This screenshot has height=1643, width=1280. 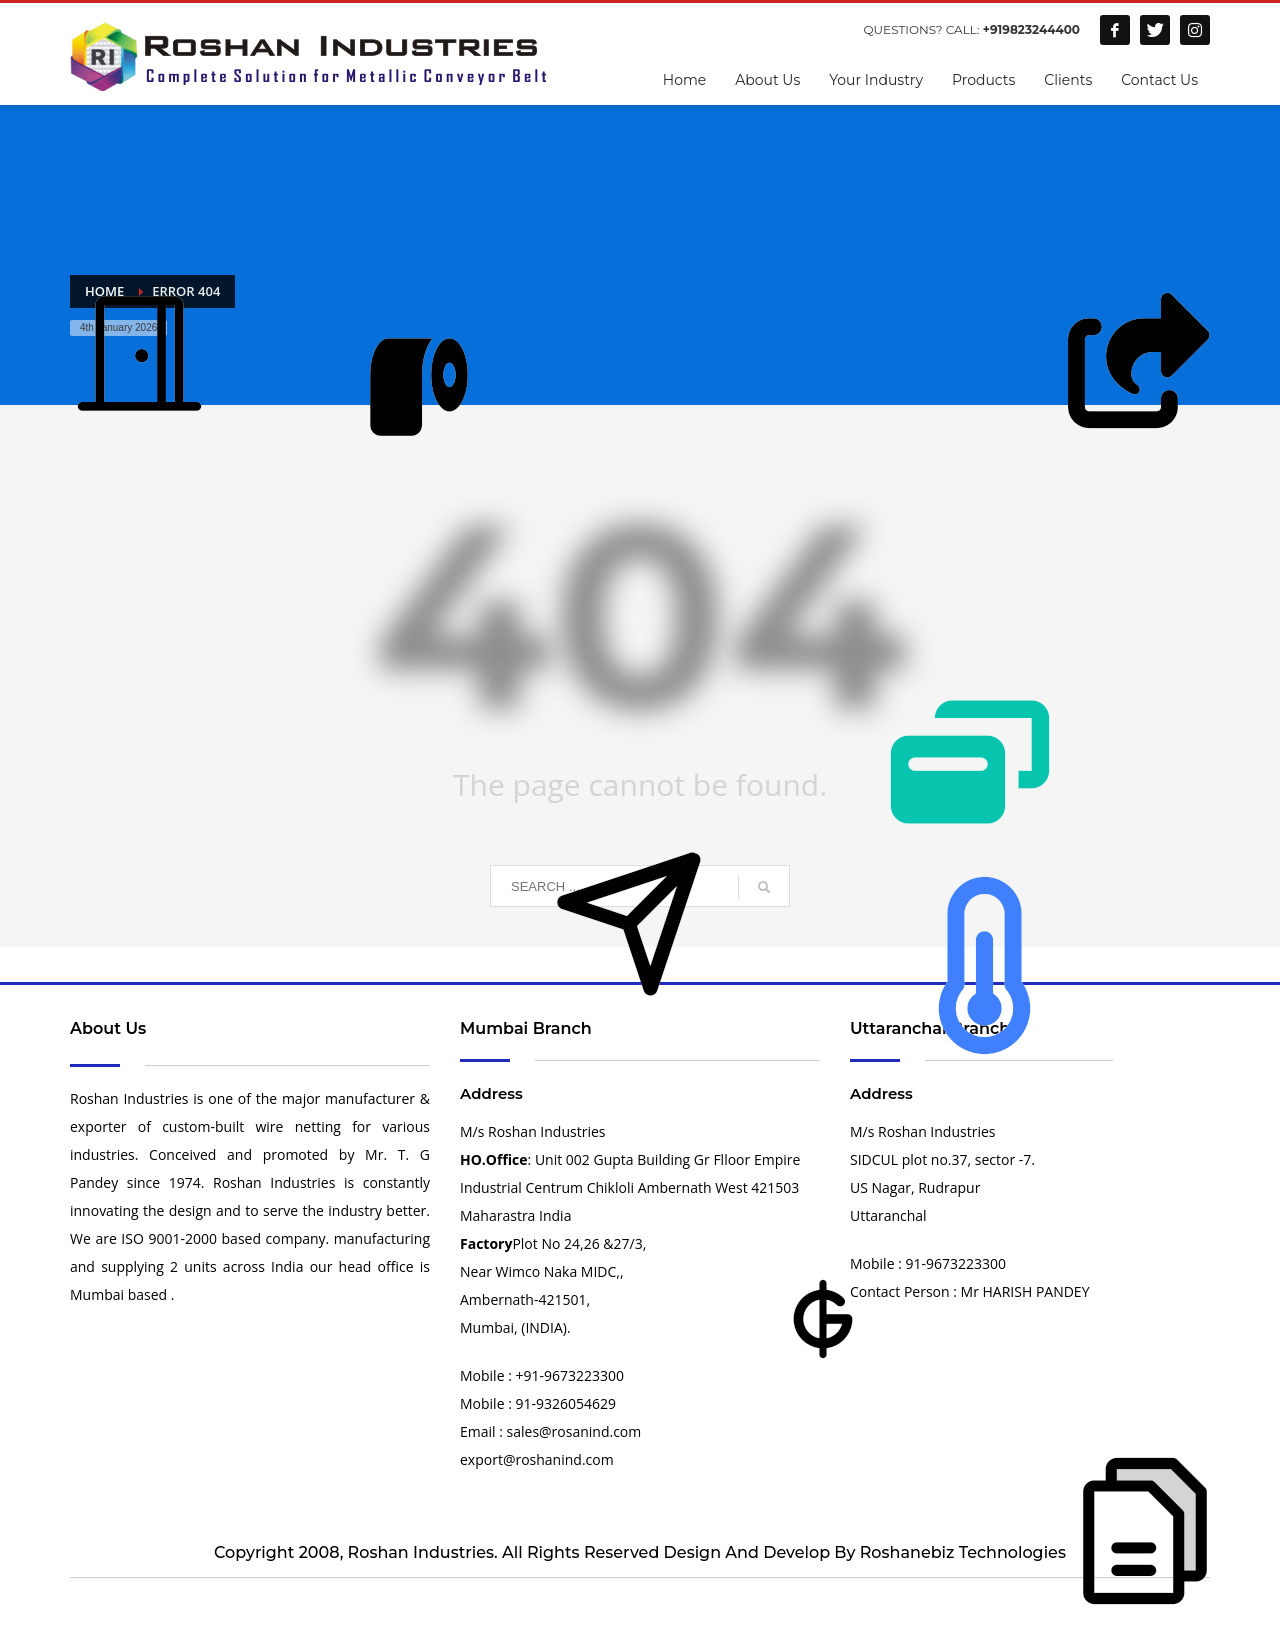 I want to click on indicates restroom or bathroom location, so click(x=419, y=381).